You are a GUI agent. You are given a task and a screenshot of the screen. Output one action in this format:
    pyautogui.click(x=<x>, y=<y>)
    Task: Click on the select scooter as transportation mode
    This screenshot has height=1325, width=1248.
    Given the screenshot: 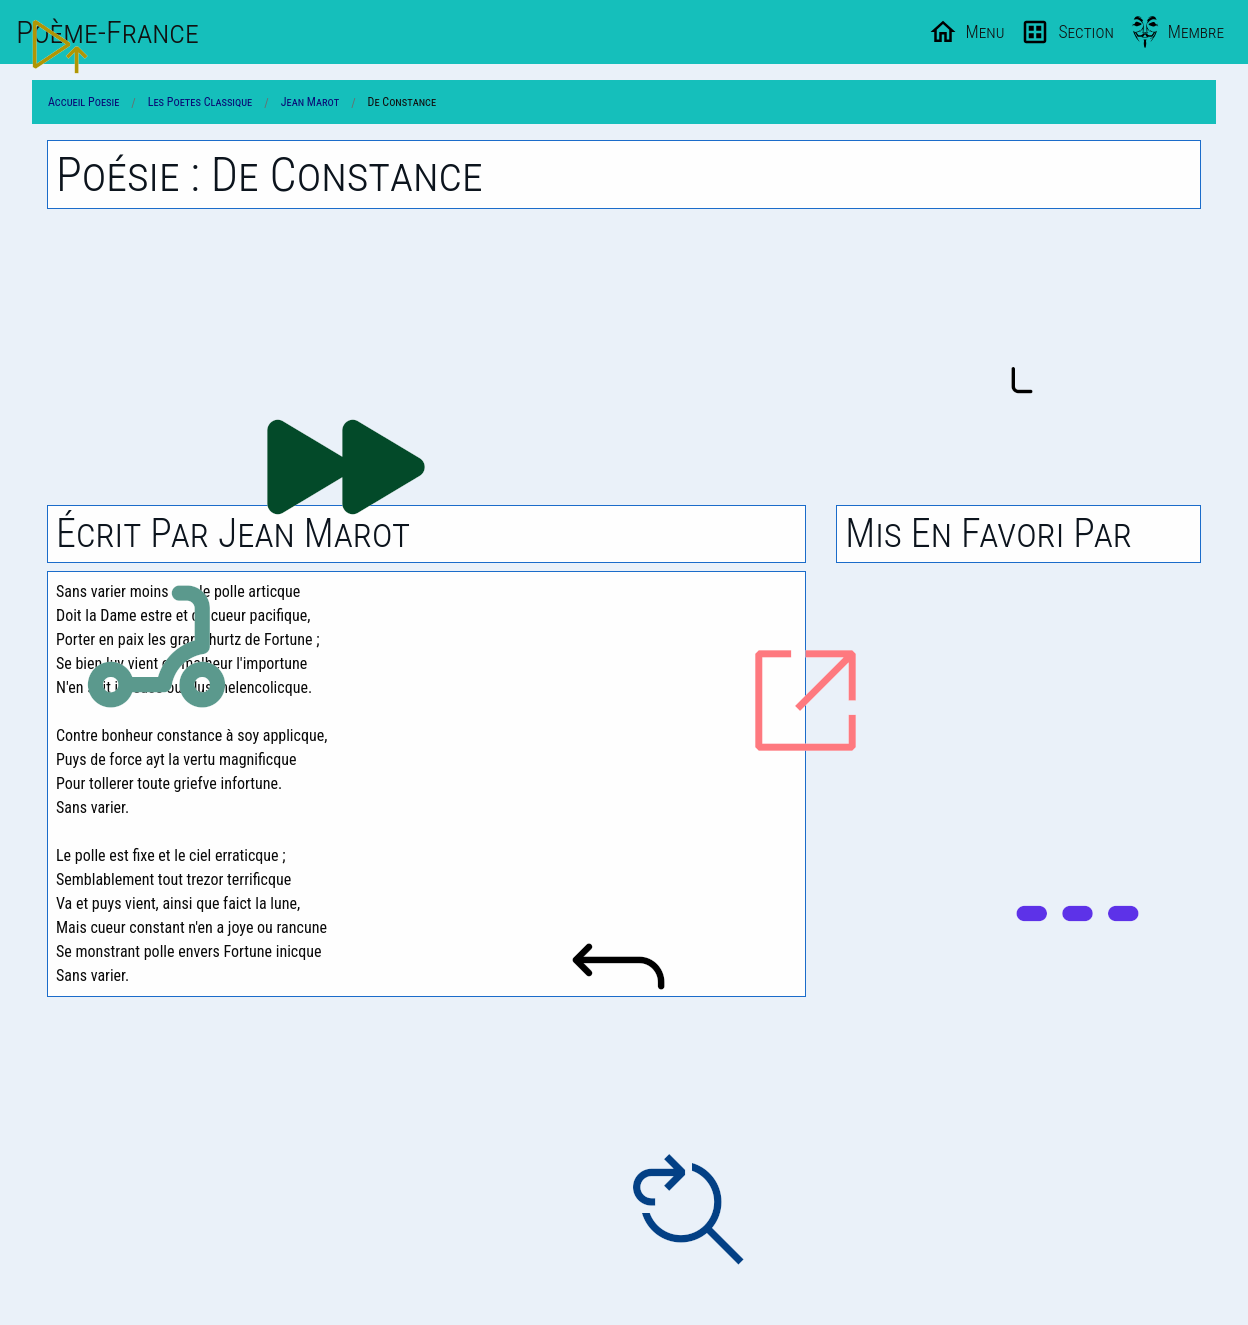 What is the action you would take?
    pyautogui.click(x=156, y=646)
    